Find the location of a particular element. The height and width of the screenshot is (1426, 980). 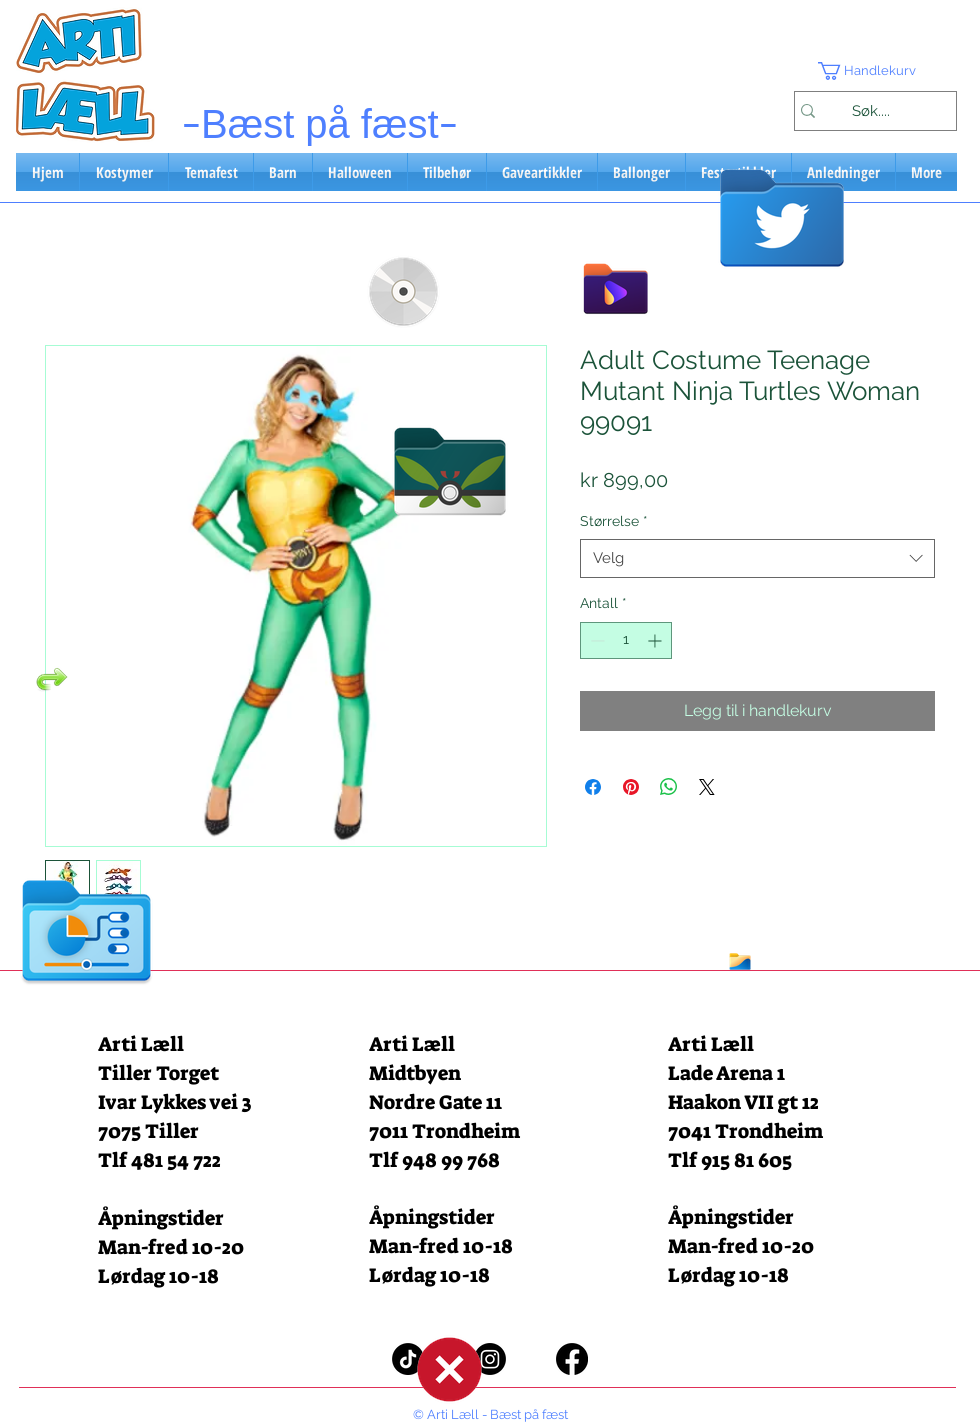

indicates a DVD-R disc drive or media is located at coordinates (403, 291).